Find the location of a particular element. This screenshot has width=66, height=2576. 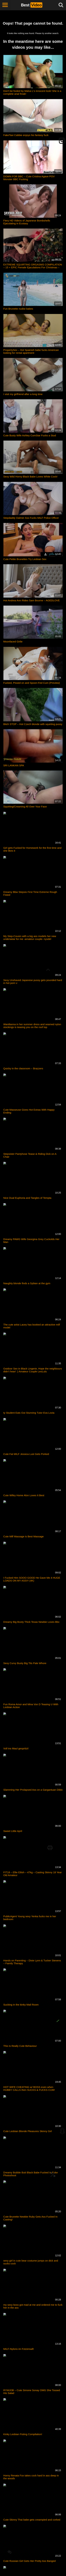

print current document or page is located at coordinates (50, 1848).